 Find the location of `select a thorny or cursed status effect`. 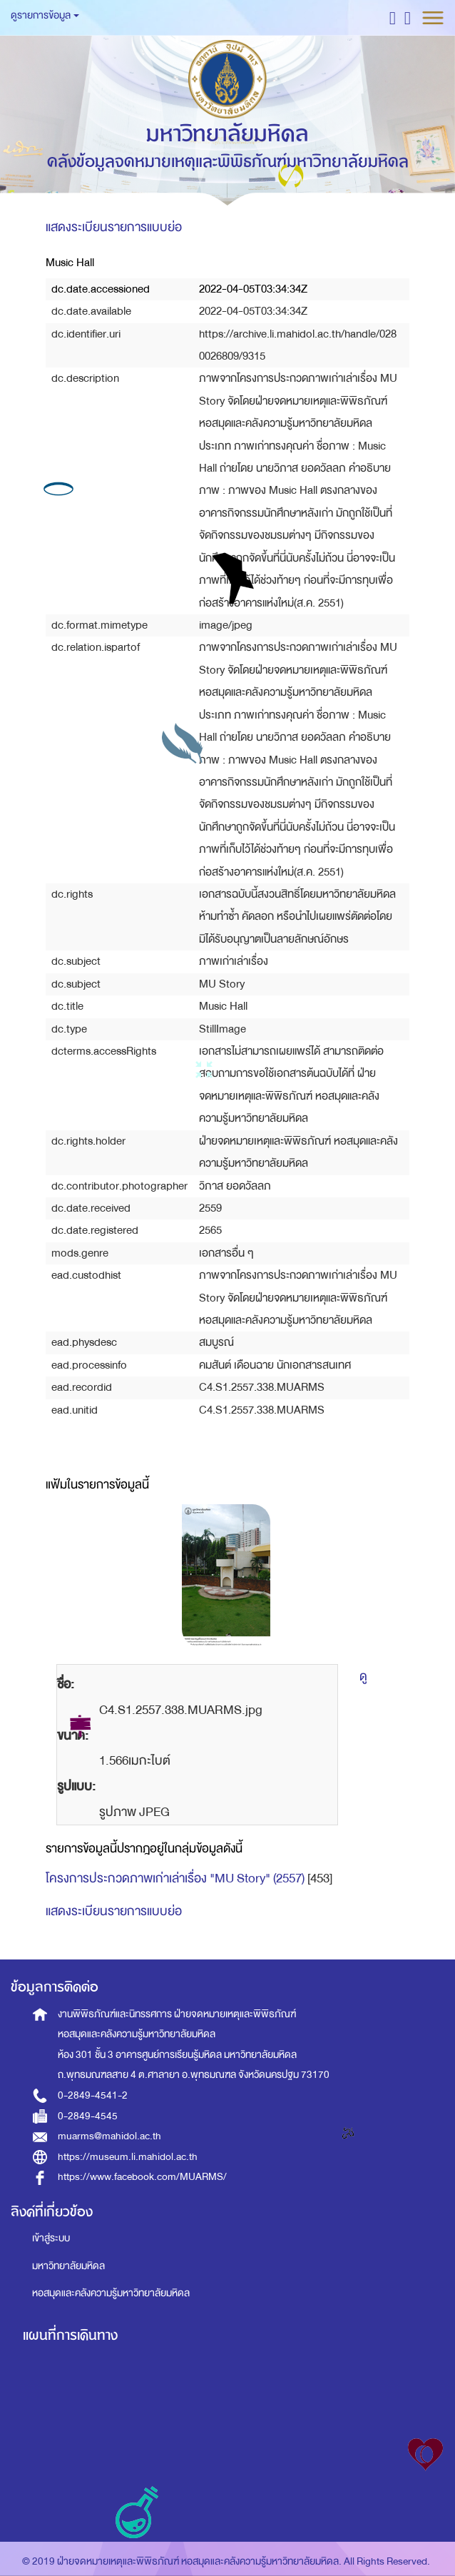

select a thorny or cursed status effect is located at coordinates (348, 2133).